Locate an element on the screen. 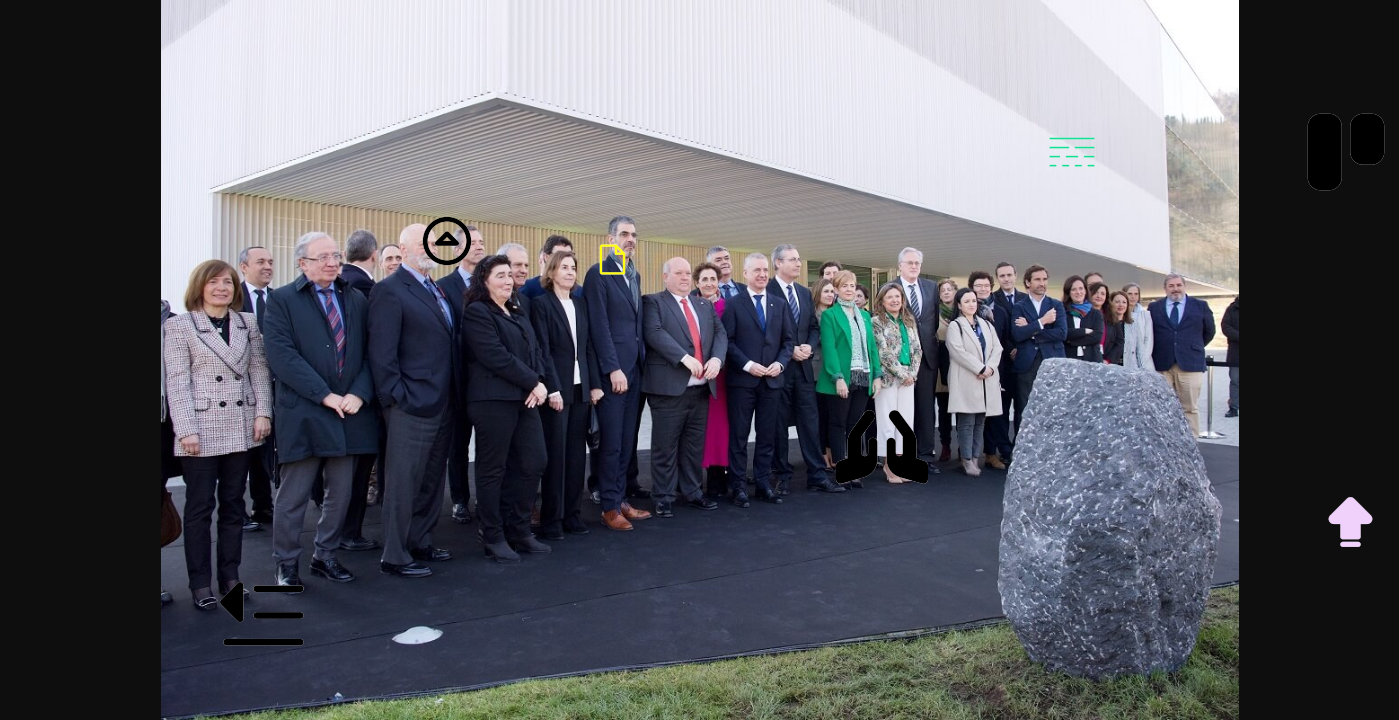 Image resolution: width=1399 pixels, height=720 pixels. decrease text indentation is located at coordinates (263, 615).